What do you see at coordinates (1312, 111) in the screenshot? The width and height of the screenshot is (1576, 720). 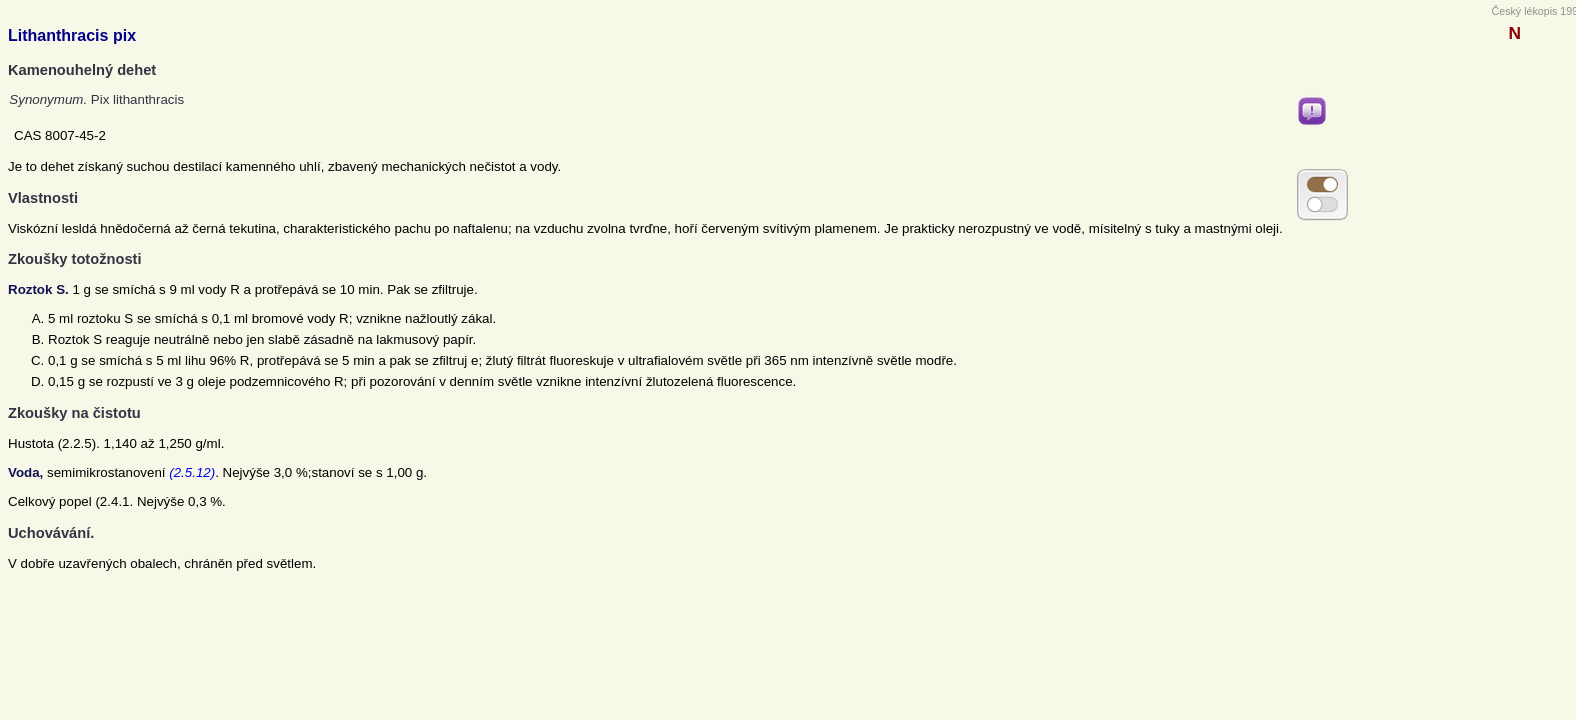 I see `open Feedback Assistant to submit bug reports to Apple` at bounding box center [1312, 111].